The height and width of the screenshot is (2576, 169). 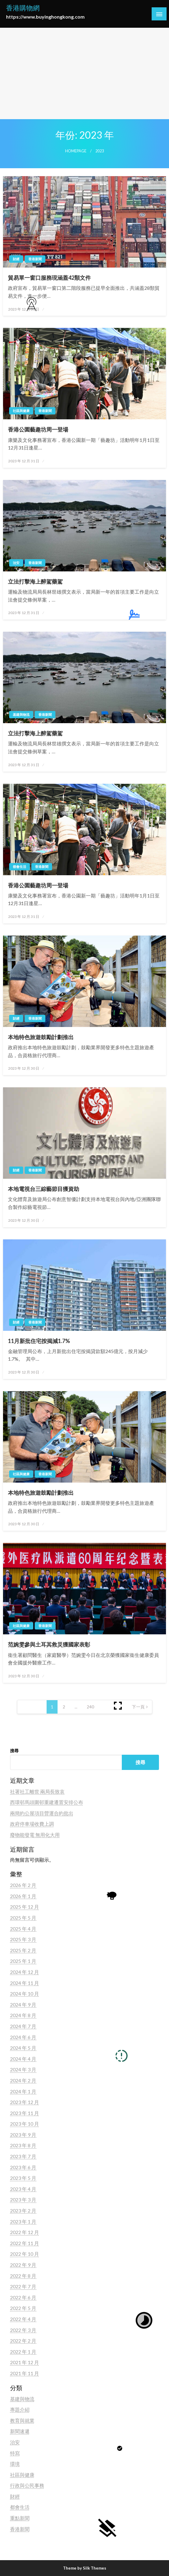 What do you see at coordinates (144, 2320) in the screenshot?
I see `access timelapse camera mode` at bounding box center [144, 2320].